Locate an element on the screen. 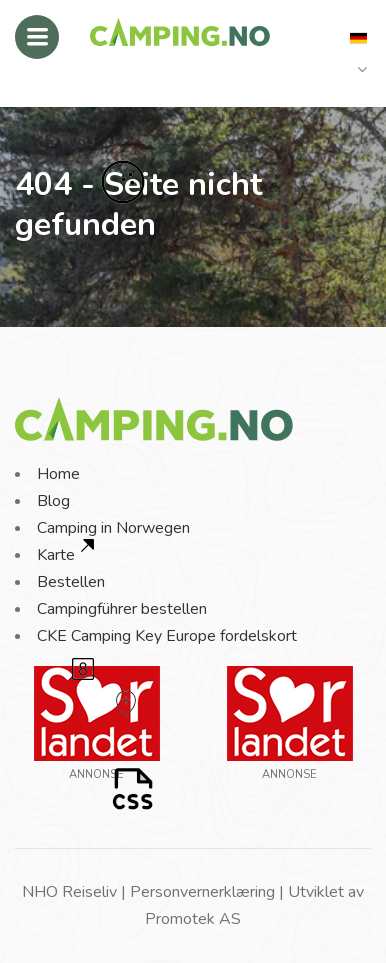 Image resolution: width=386 pixels, height=963 pixels. access bowling or sports games is located at coordinates (123, 182).